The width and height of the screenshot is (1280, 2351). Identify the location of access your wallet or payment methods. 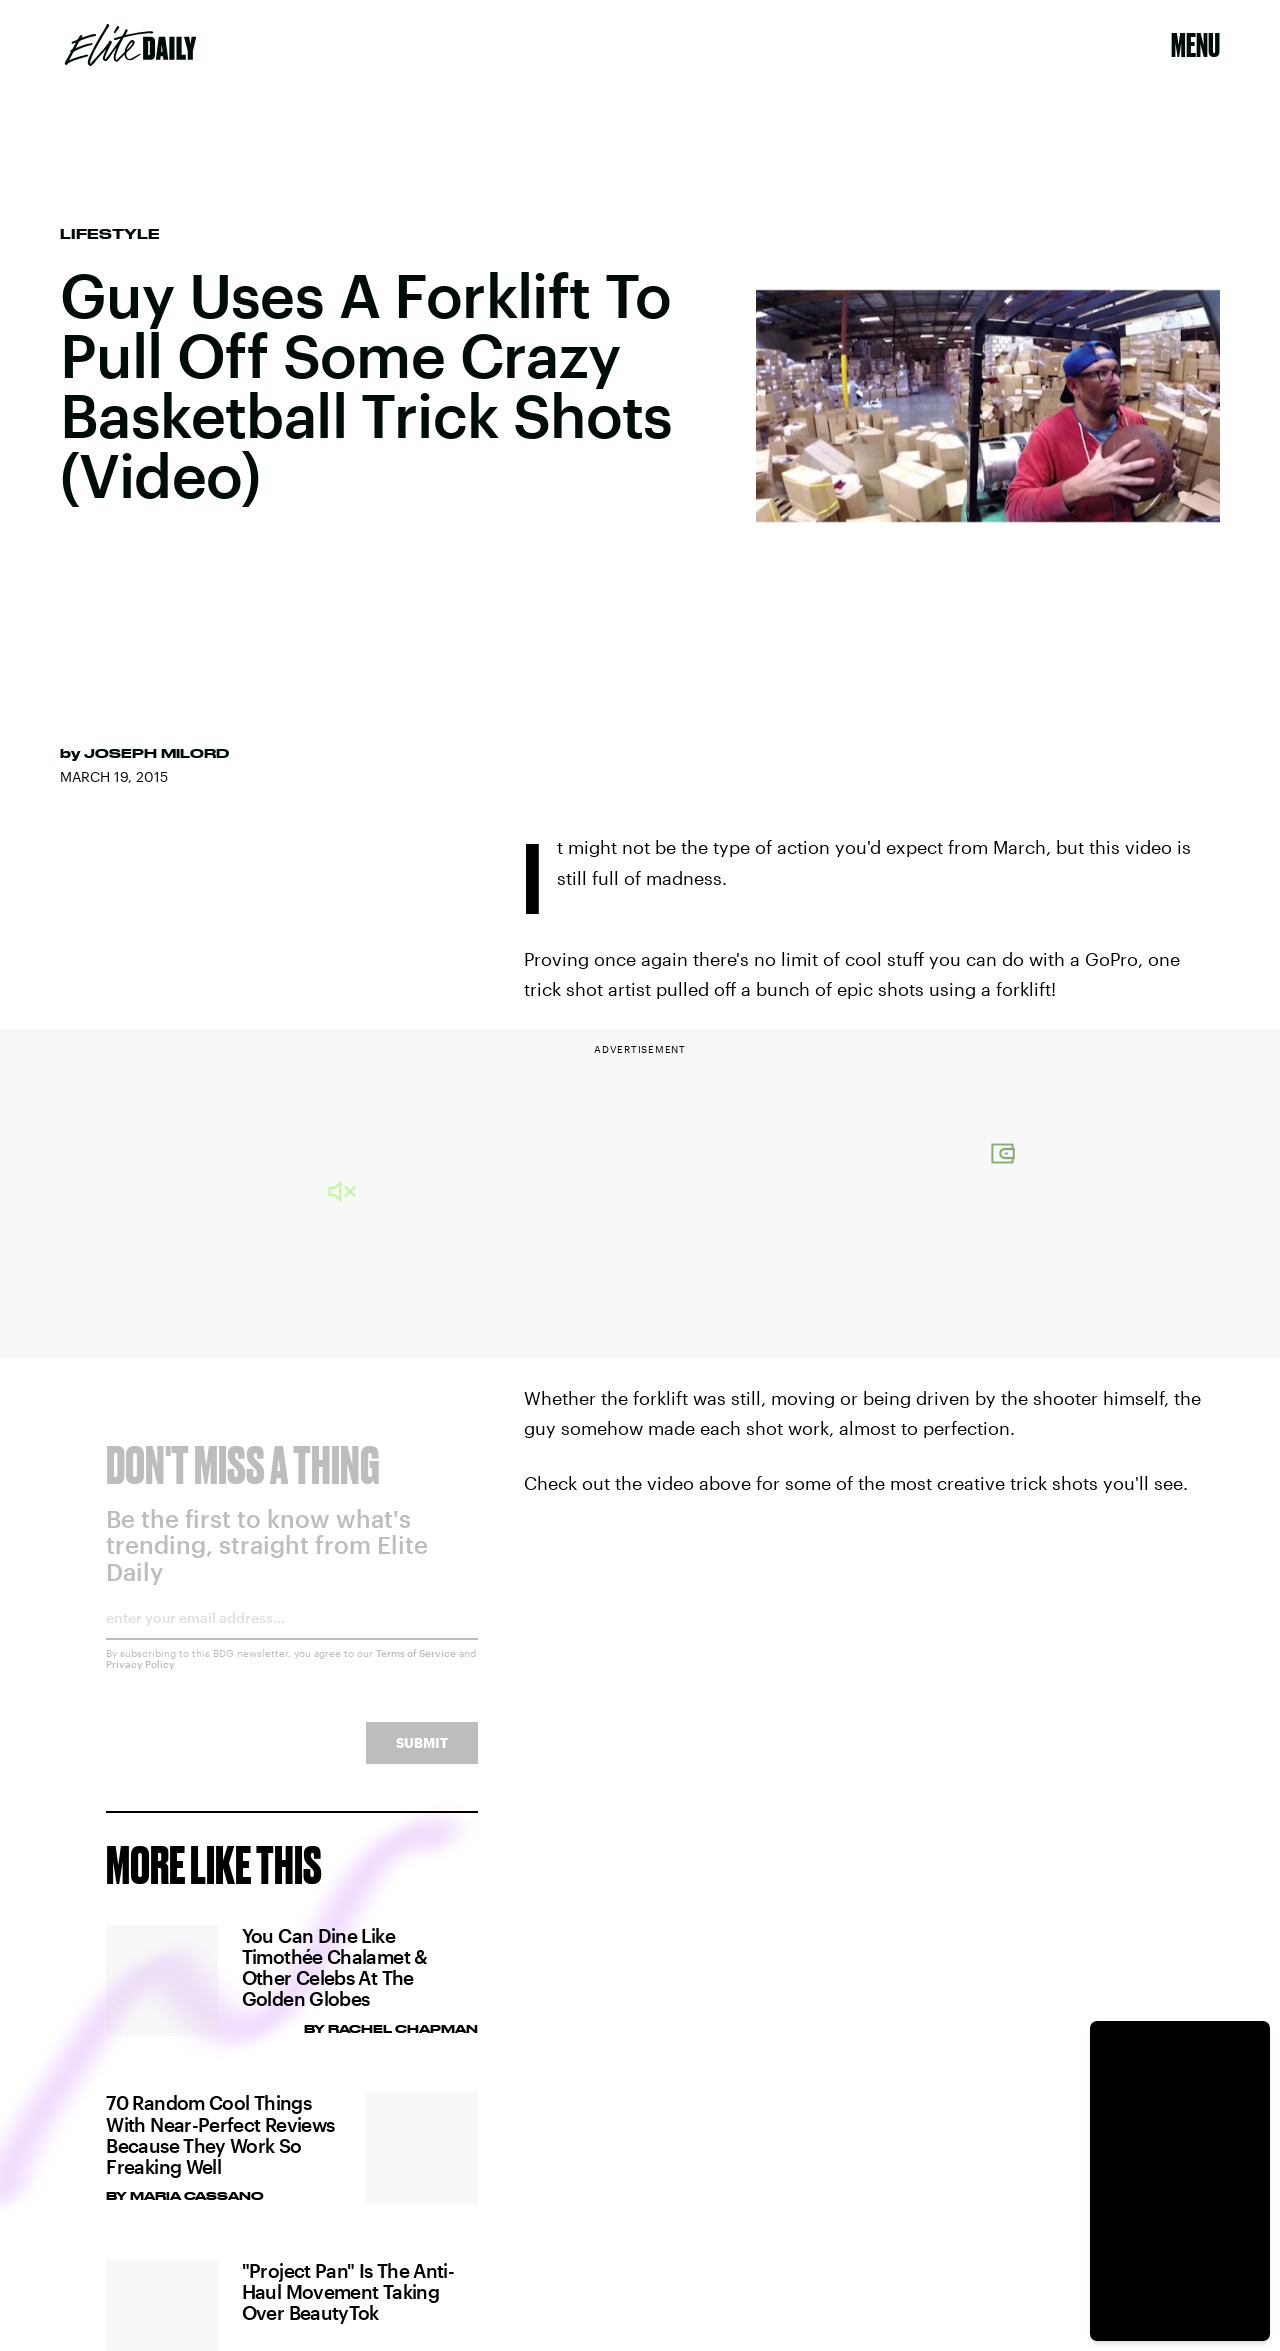
(1002, 1153).